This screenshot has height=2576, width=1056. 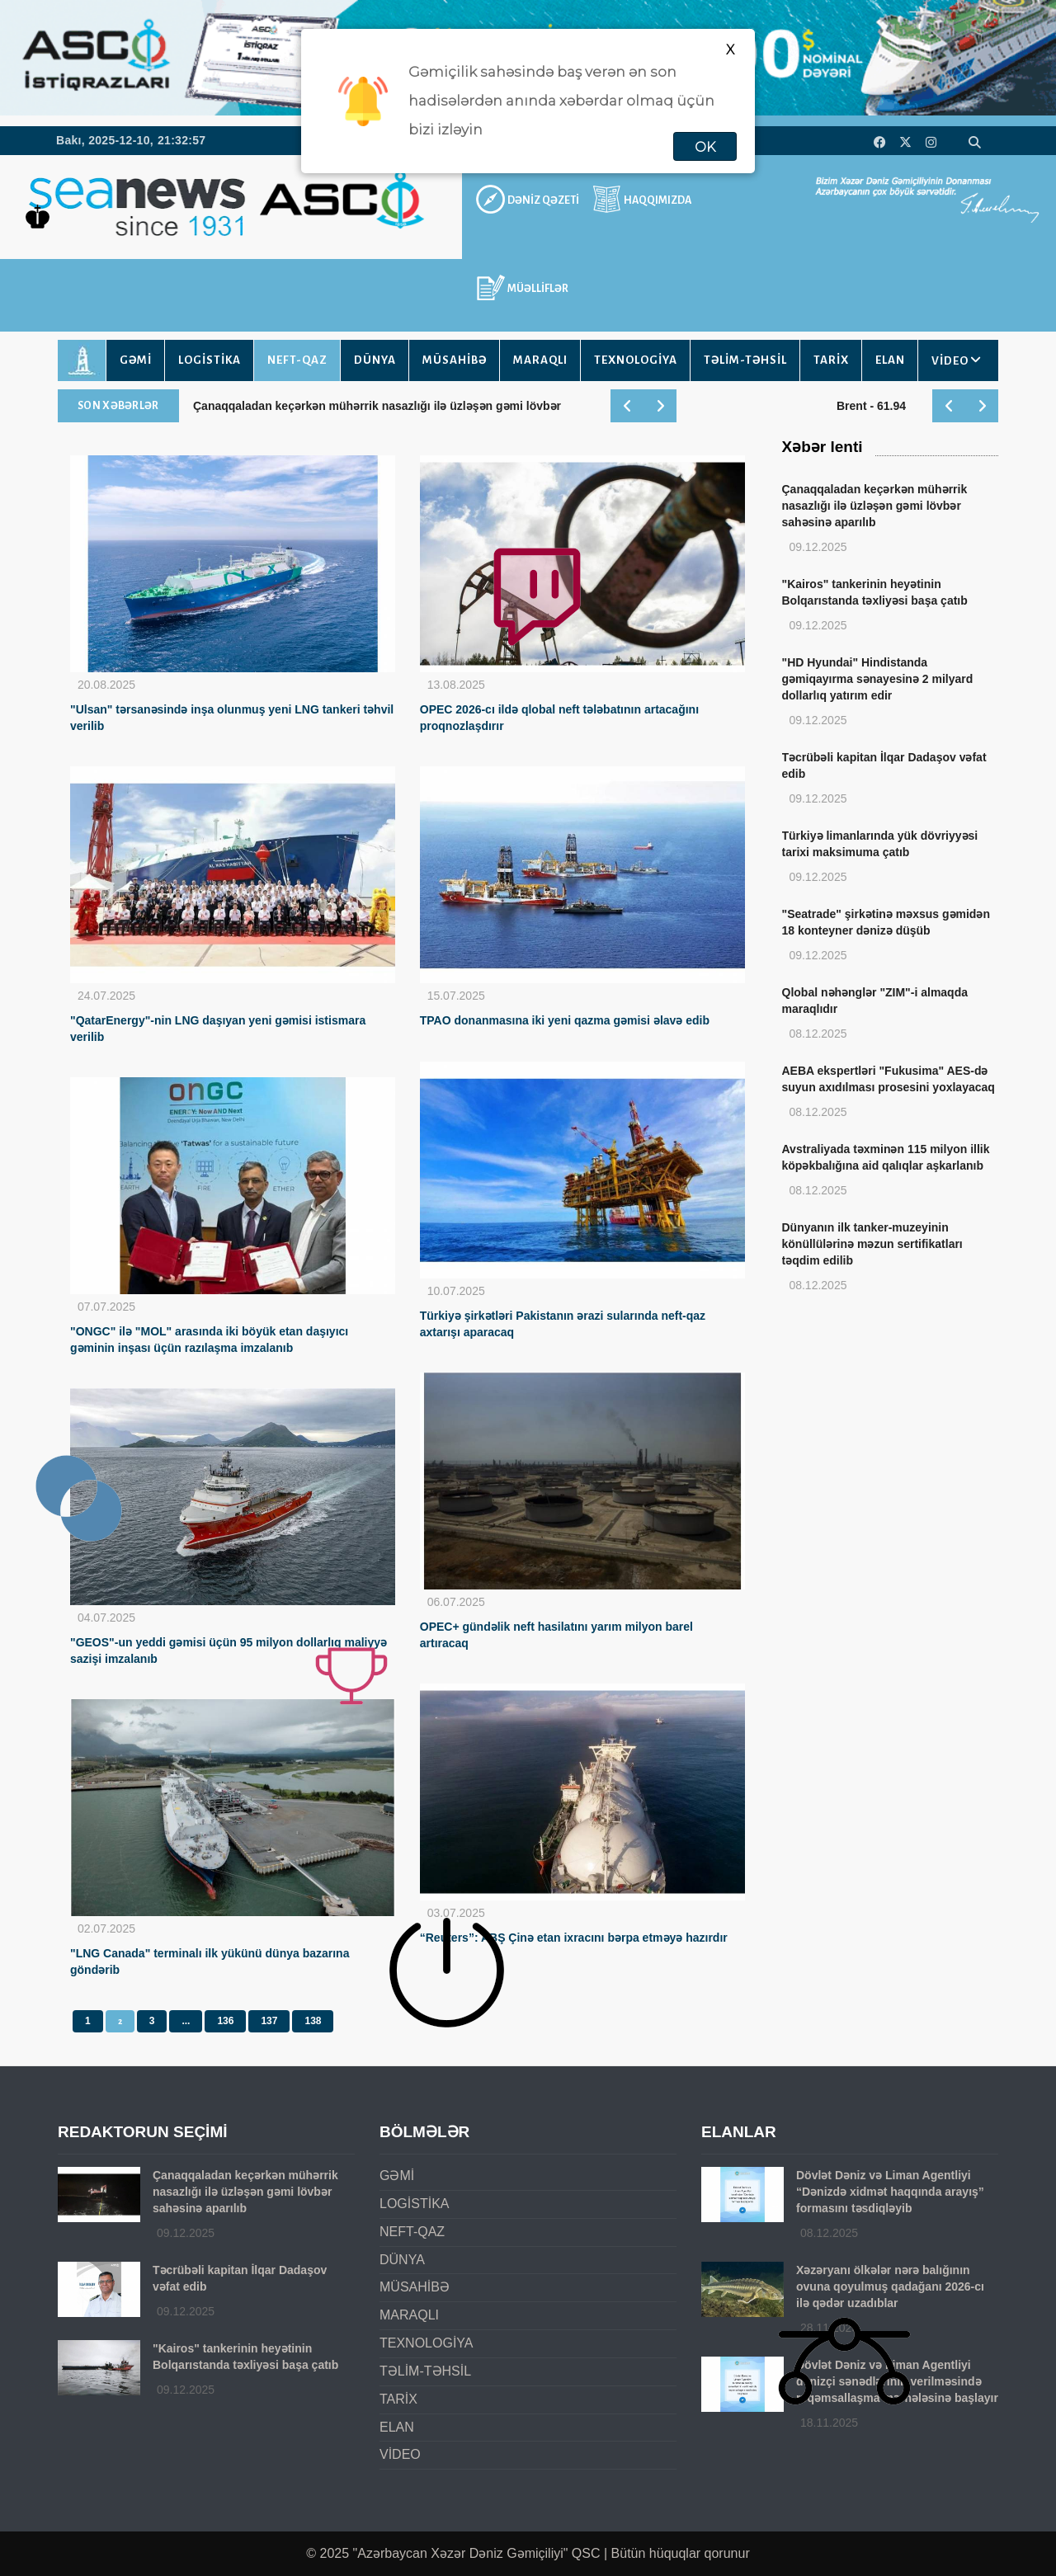 I want to click on indicates premium or royal status, so click(x=37, y=218).